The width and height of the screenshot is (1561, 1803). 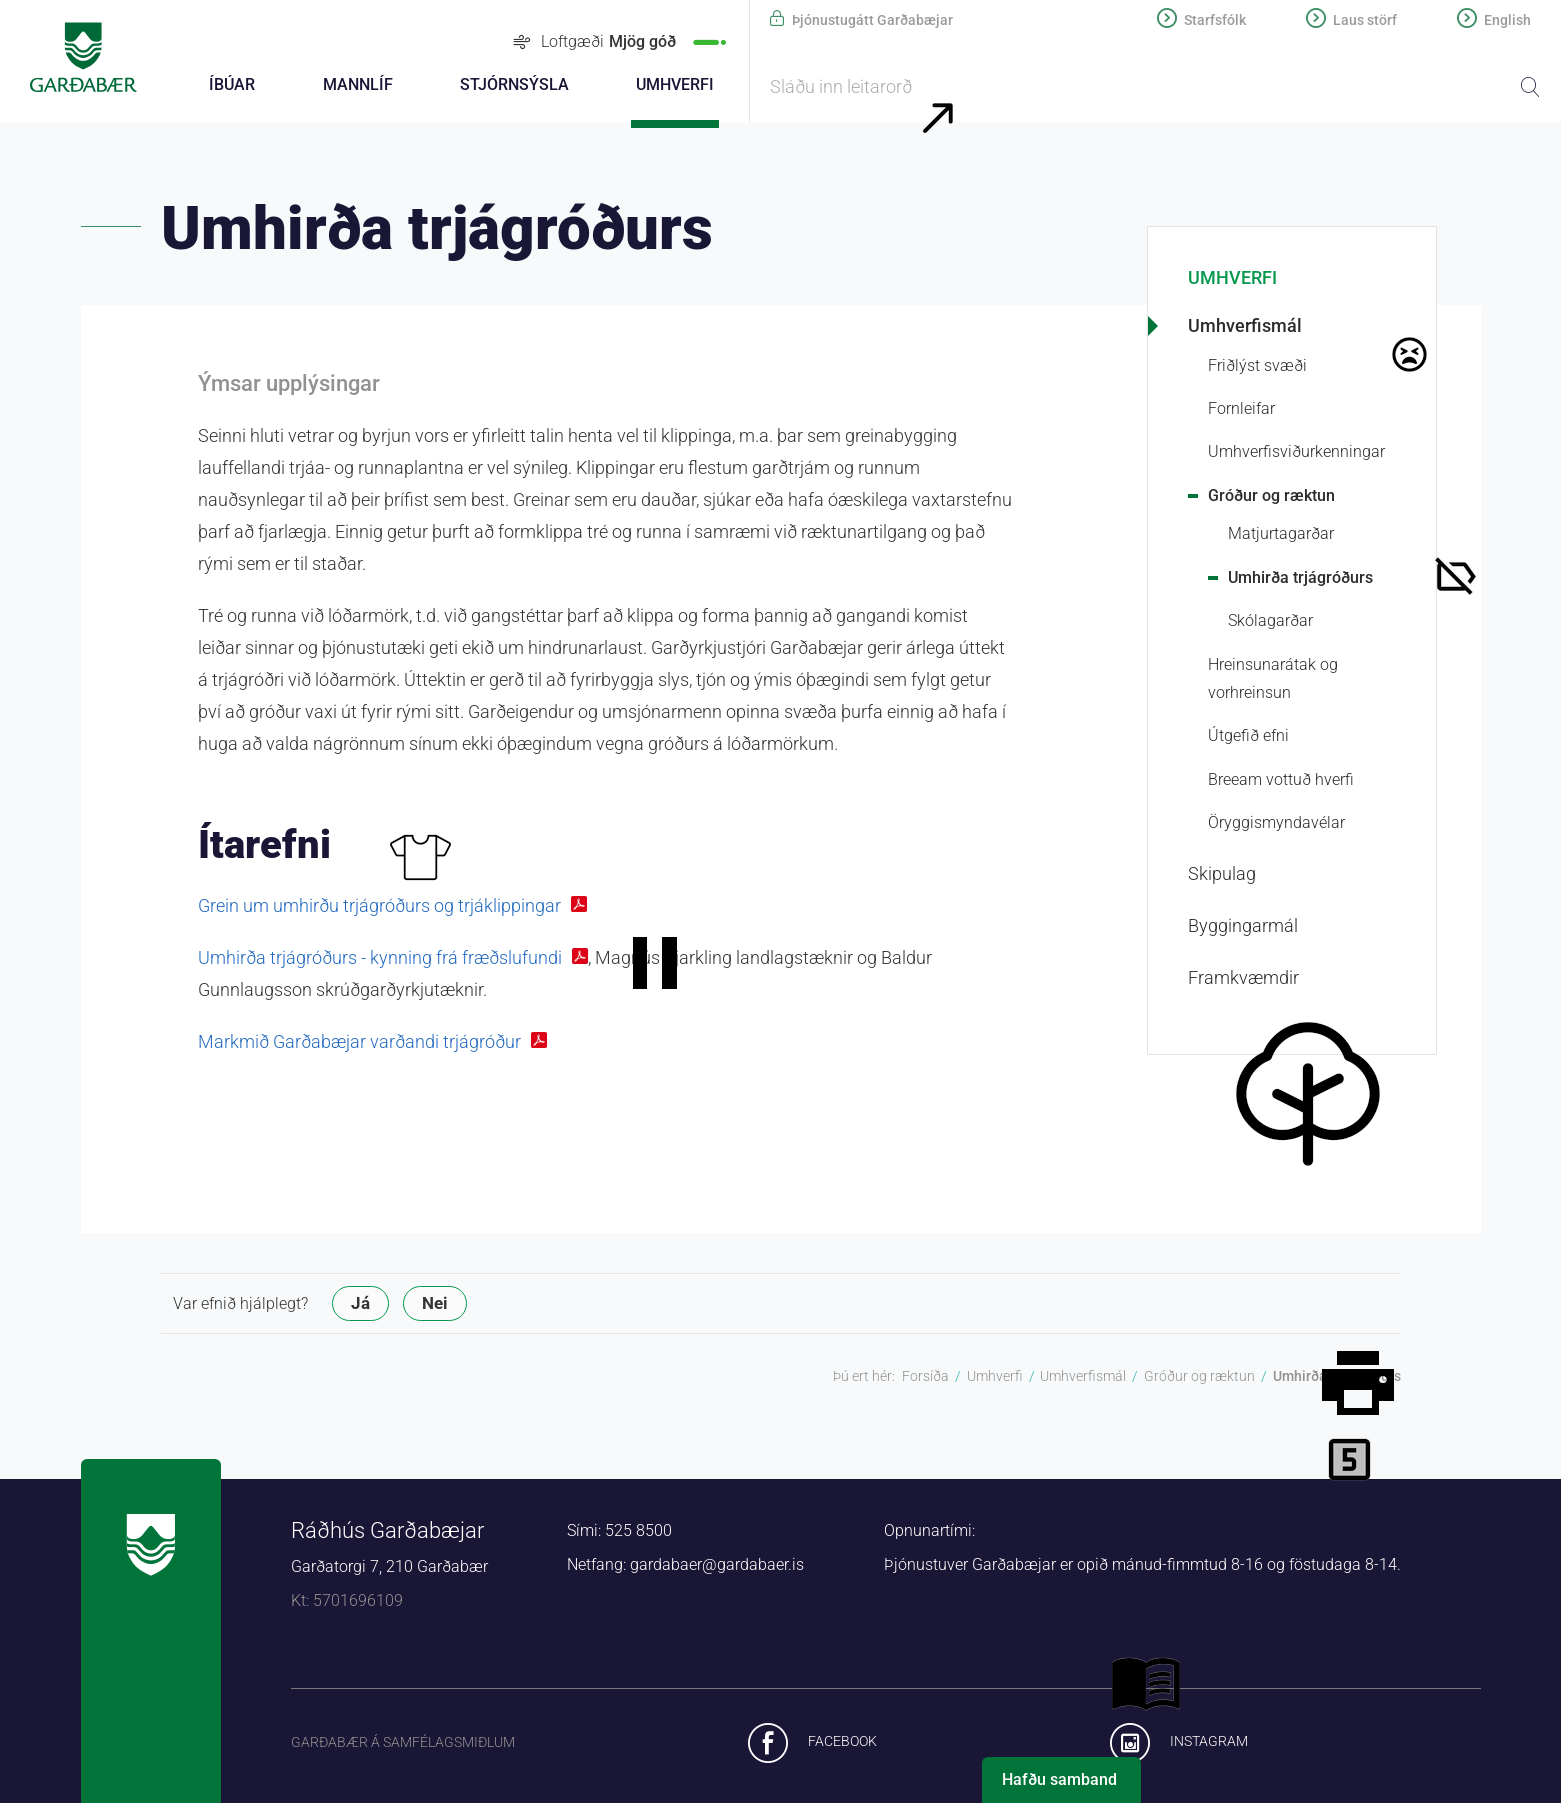 I want to click on open menu or documentation, so click(x=1146, y=1681).